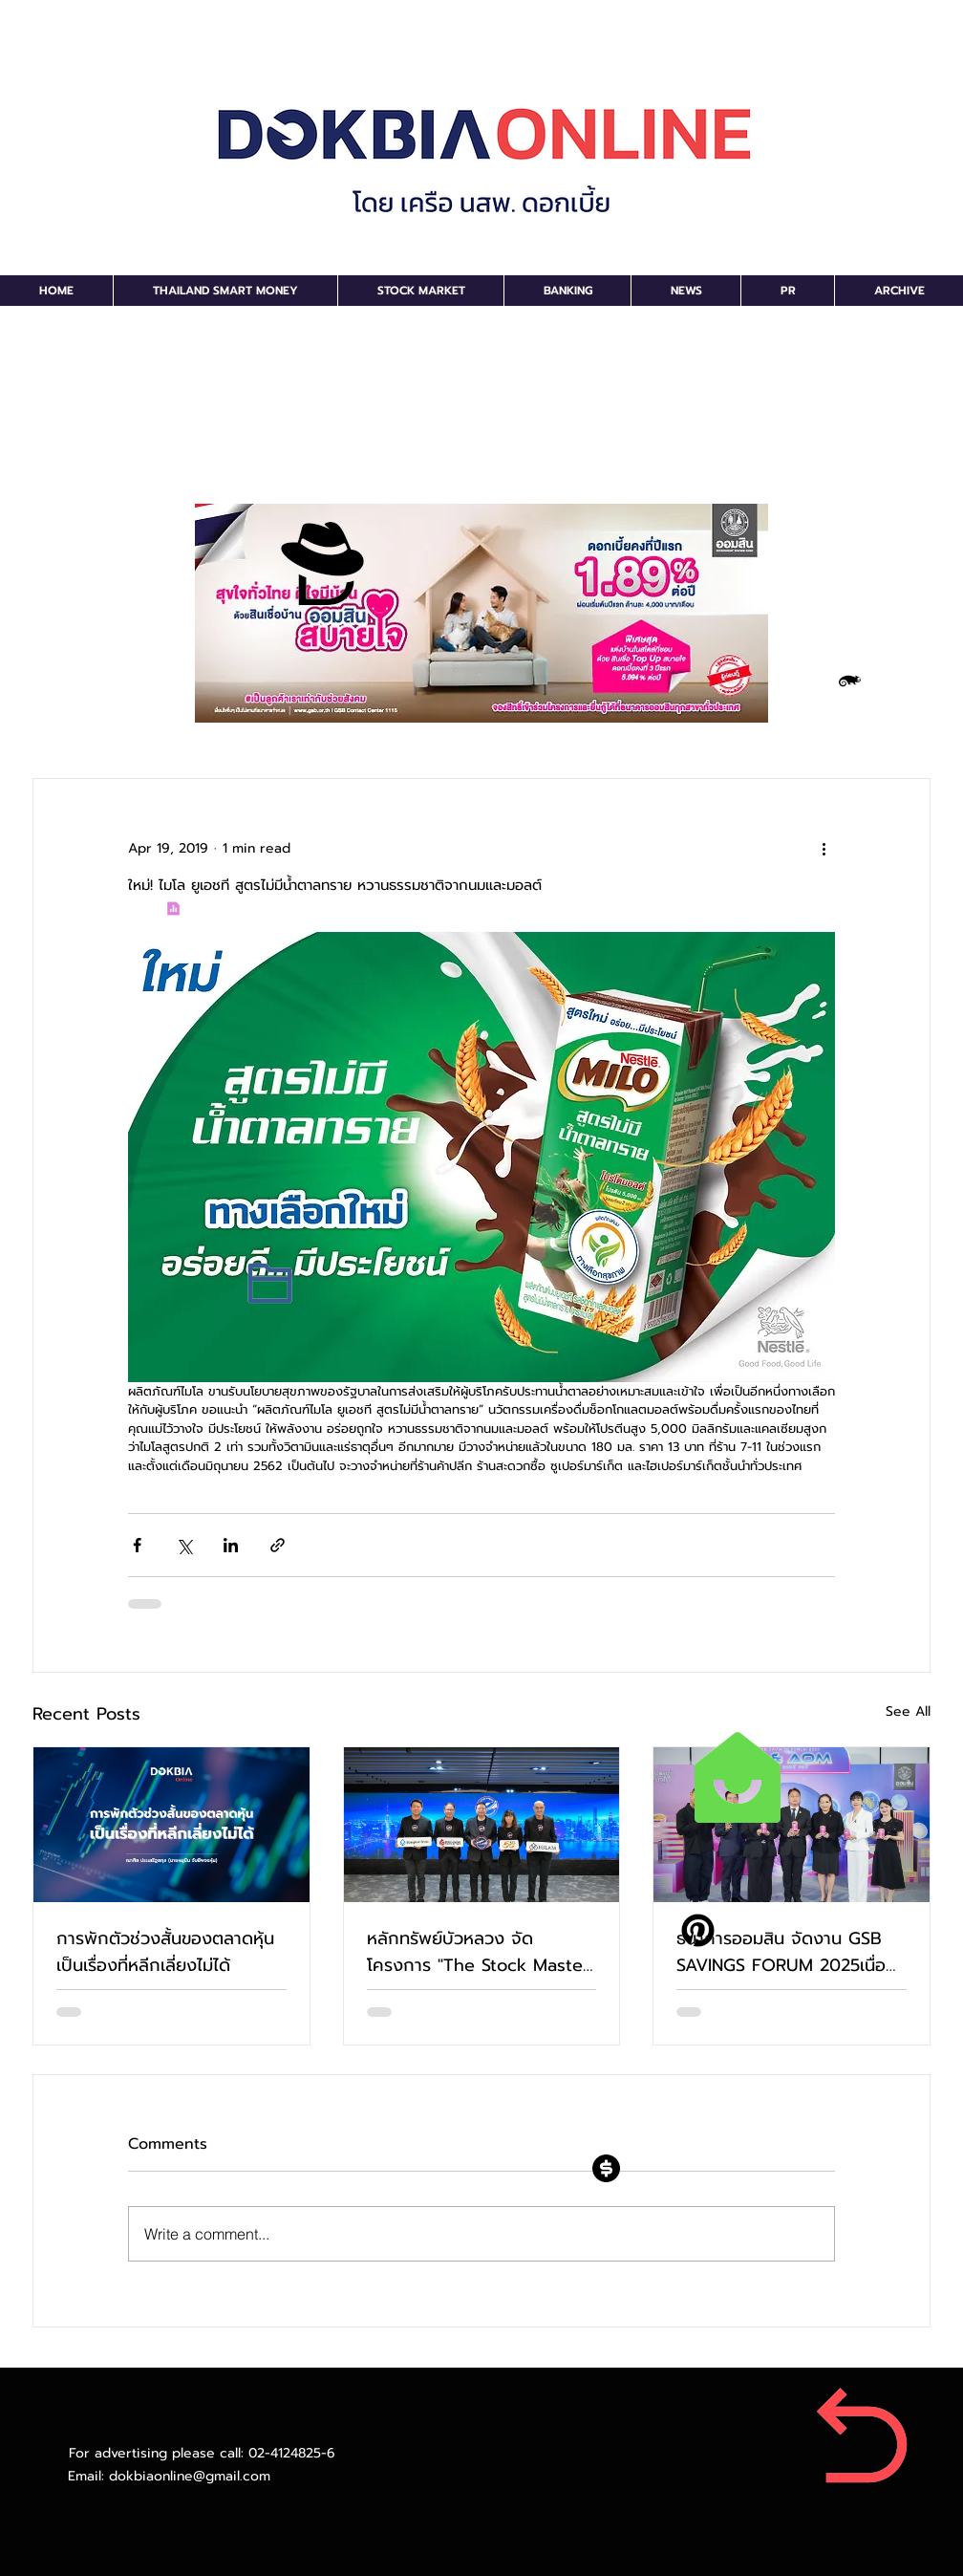  Describe the element at coordinates (864, 2439) in the screenshot. I see `go back to the previous screen` at that location.